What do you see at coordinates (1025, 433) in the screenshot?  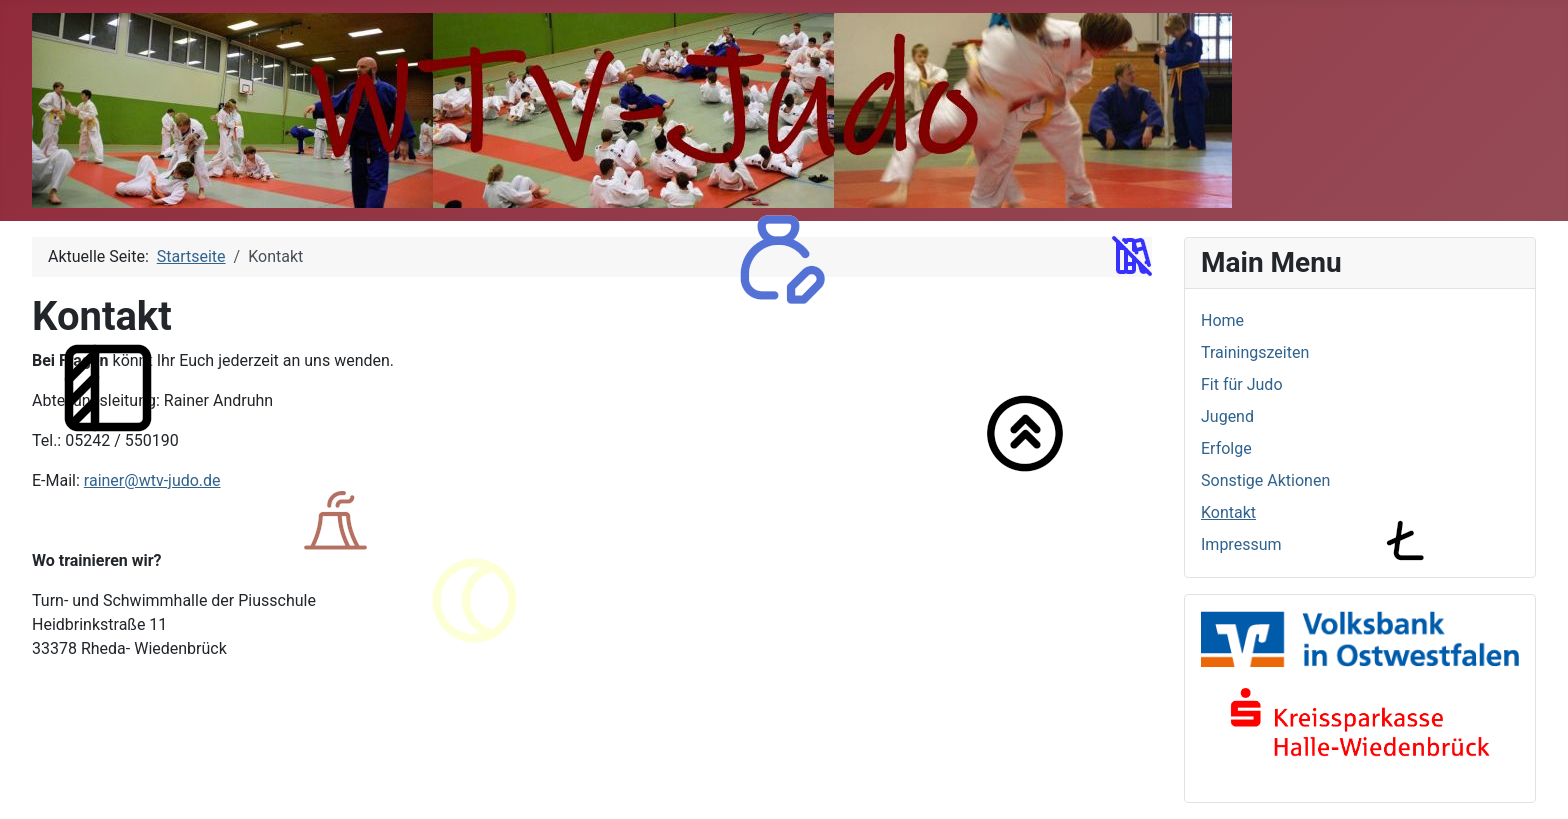 I see `scroll to top of page` at bounding box center [1025, 433].